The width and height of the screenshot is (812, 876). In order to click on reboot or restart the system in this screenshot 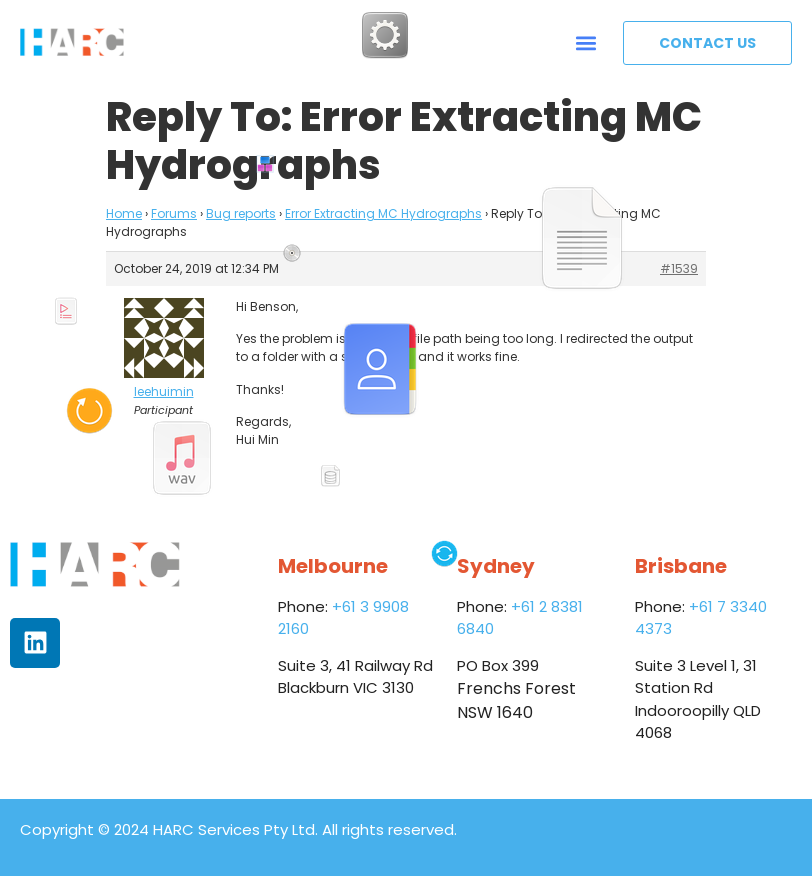, I will do `click(89, 410)`.